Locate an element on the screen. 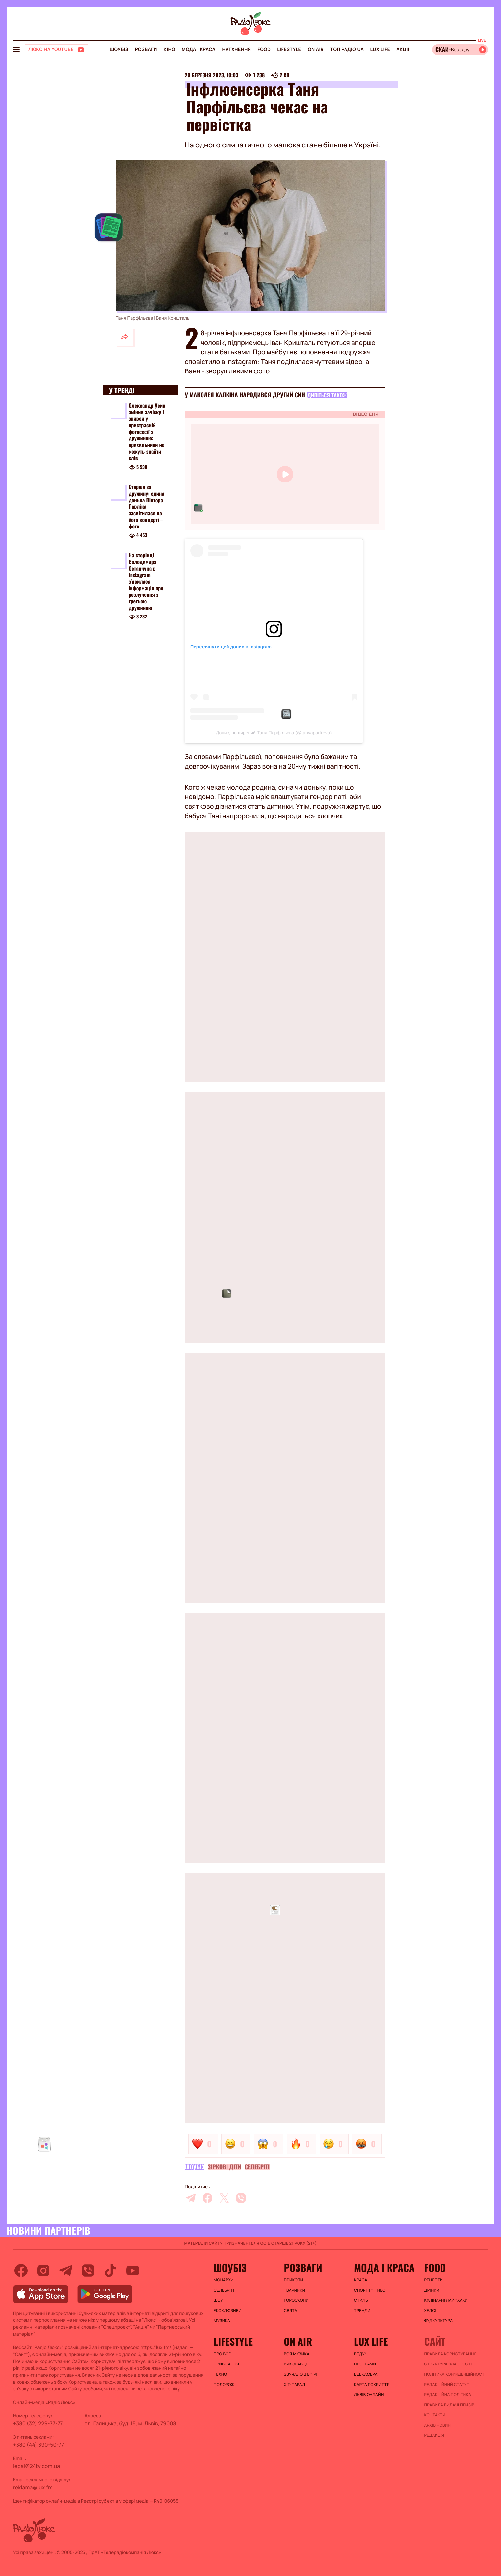 Image resolution: width=501 pixels, height=2576 pixels. open pdf arranger app is located at coordinates (108, 227).